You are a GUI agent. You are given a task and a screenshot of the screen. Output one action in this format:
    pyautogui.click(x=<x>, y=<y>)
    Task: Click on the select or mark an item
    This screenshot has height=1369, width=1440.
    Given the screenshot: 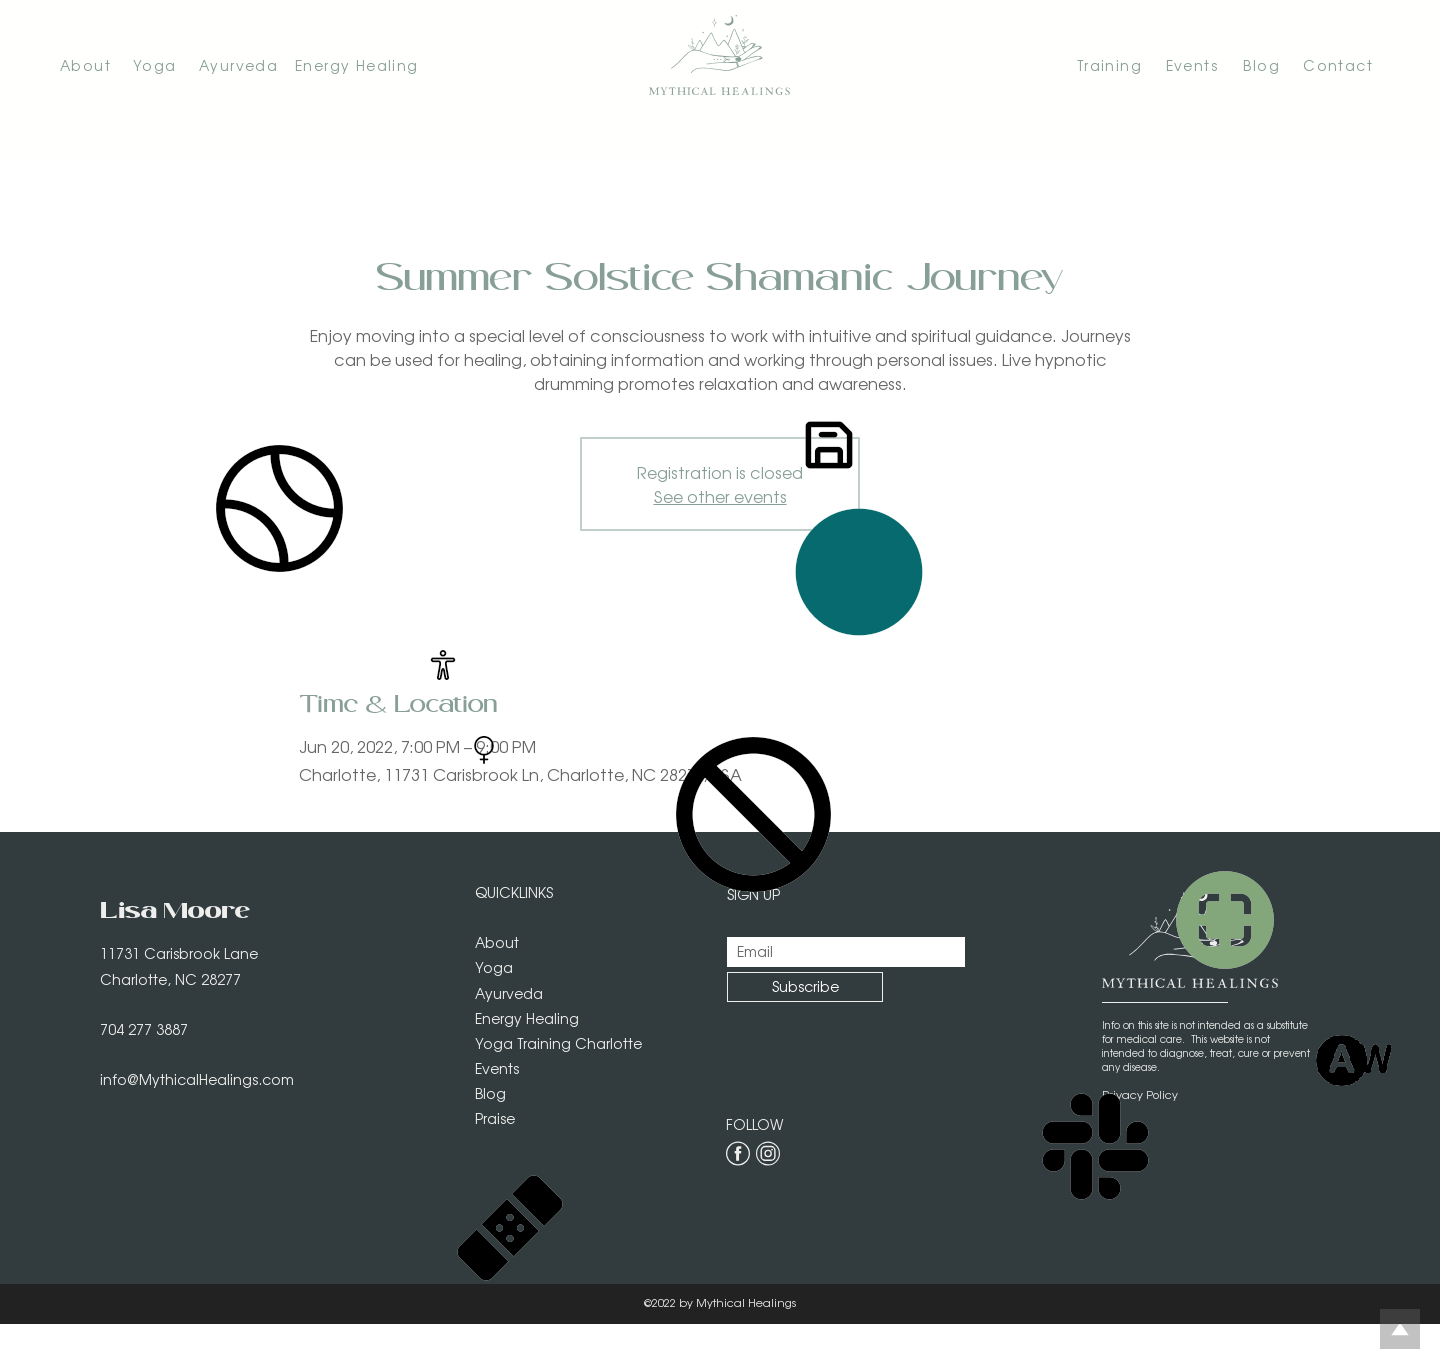 What is the action you would take?
    pyautogui.click(x=859, y=572)
    